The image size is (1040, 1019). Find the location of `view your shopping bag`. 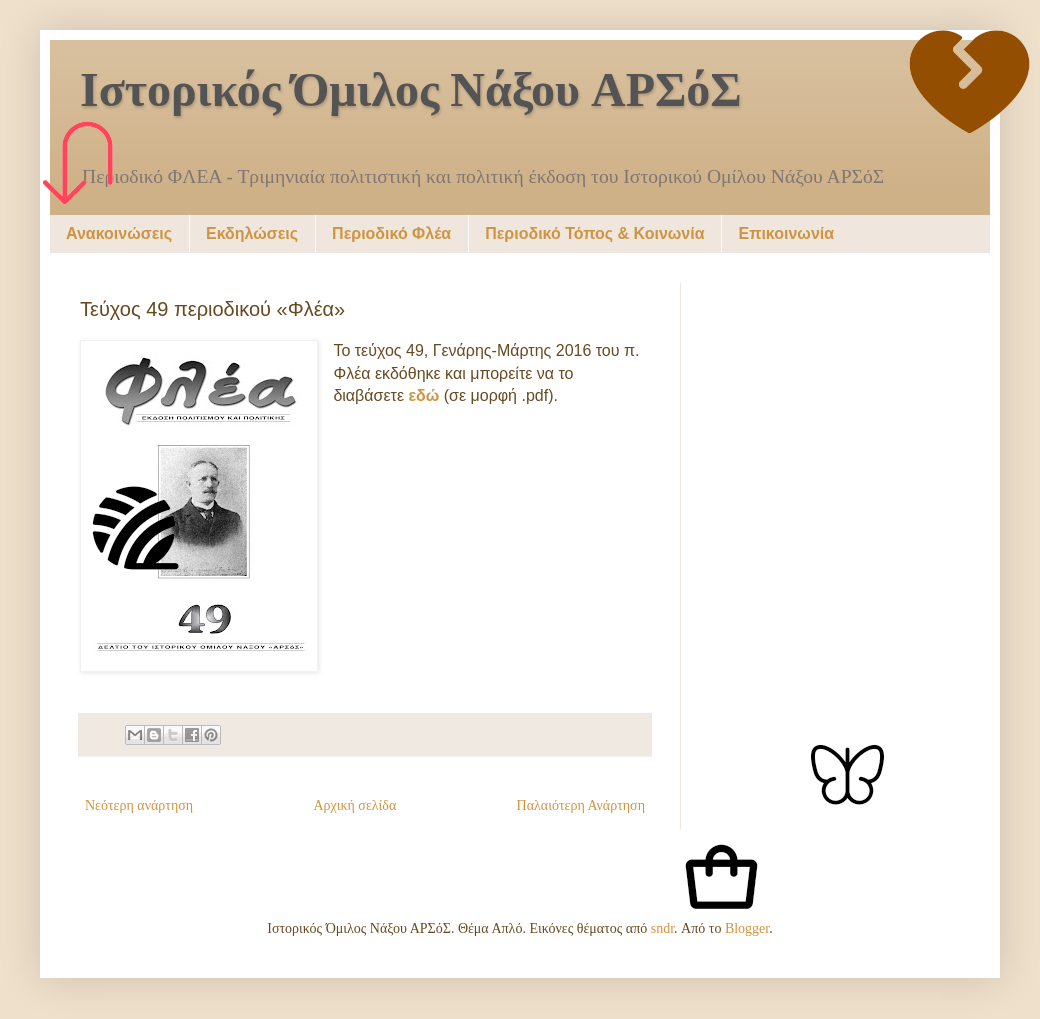

view your shopping bag is located at coordinates (721, 880).